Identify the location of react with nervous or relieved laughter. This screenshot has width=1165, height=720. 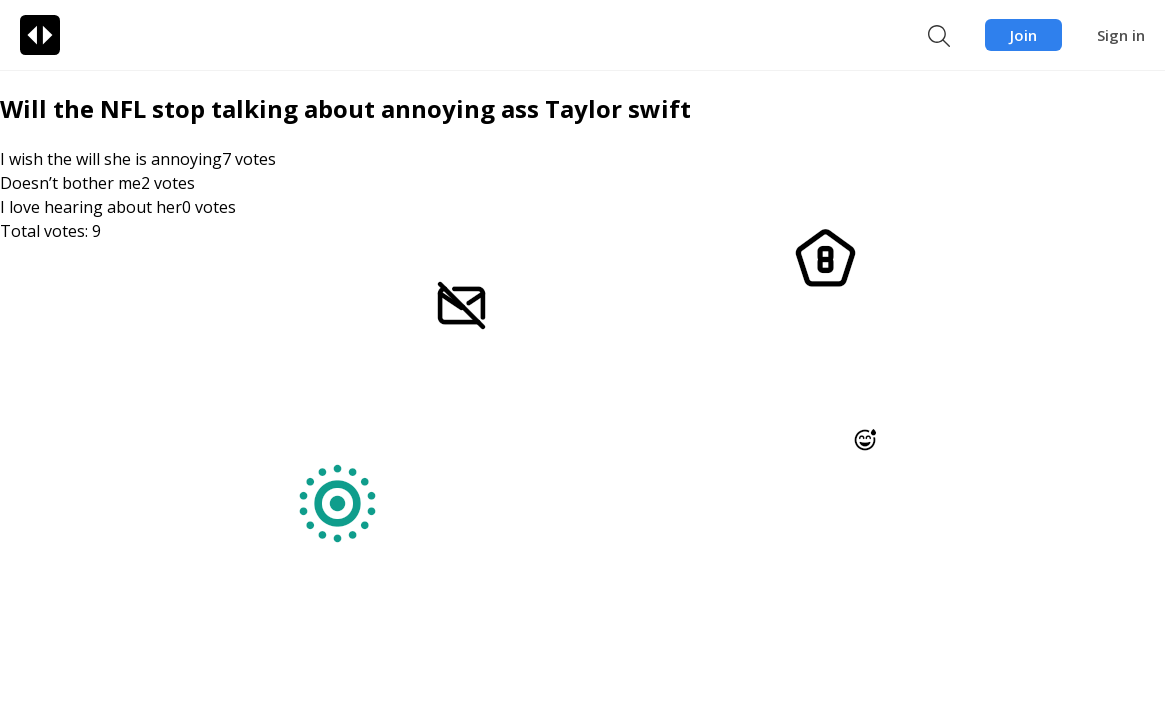
(865, 440).